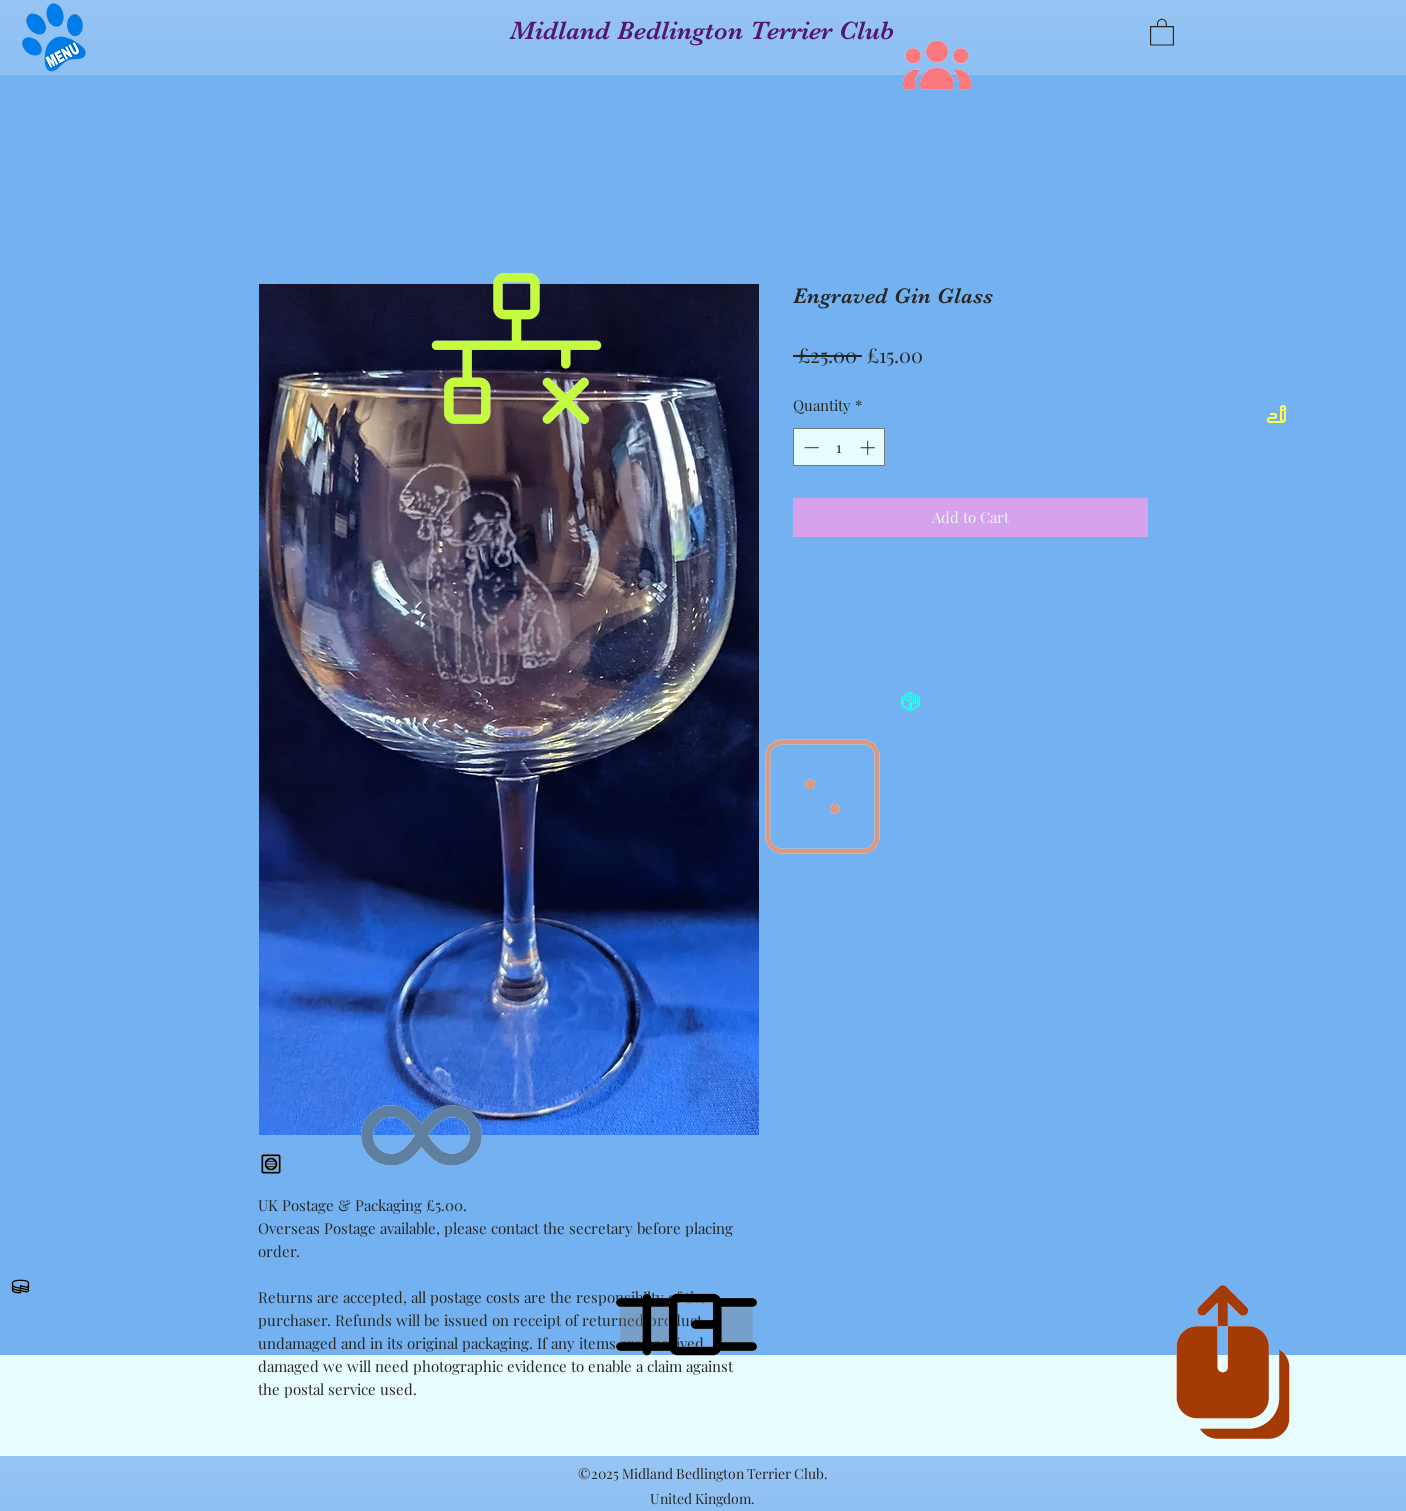  Describe the element at coordinates (1233, 1362) in the screenshot. I see `share or export multiple items` at that location.